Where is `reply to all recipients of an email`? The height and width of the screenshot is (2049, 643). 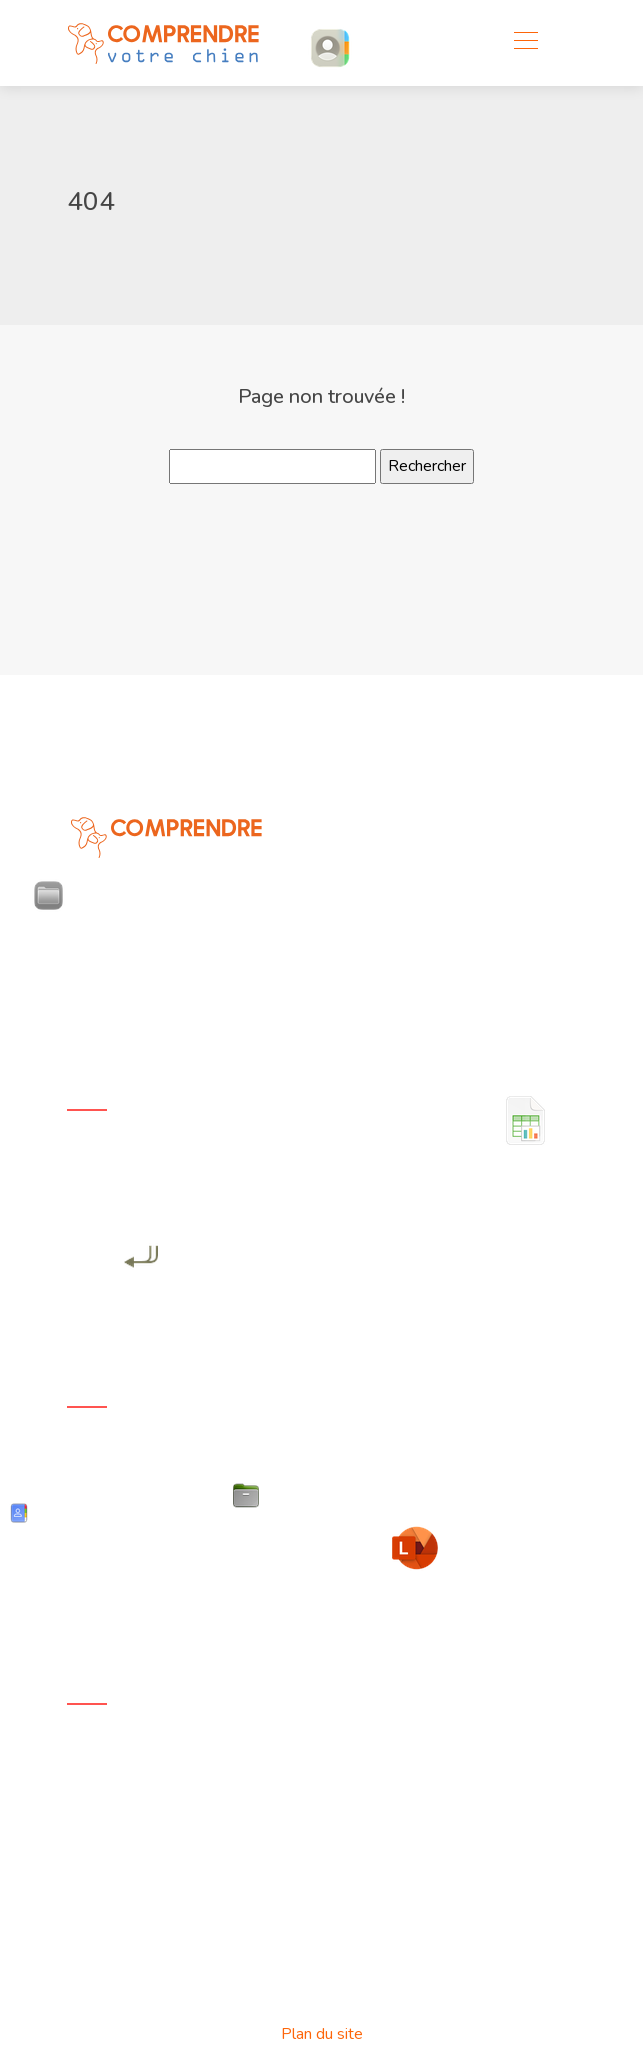 reply to all recipients of an email is located at coordinates (140, 1254).